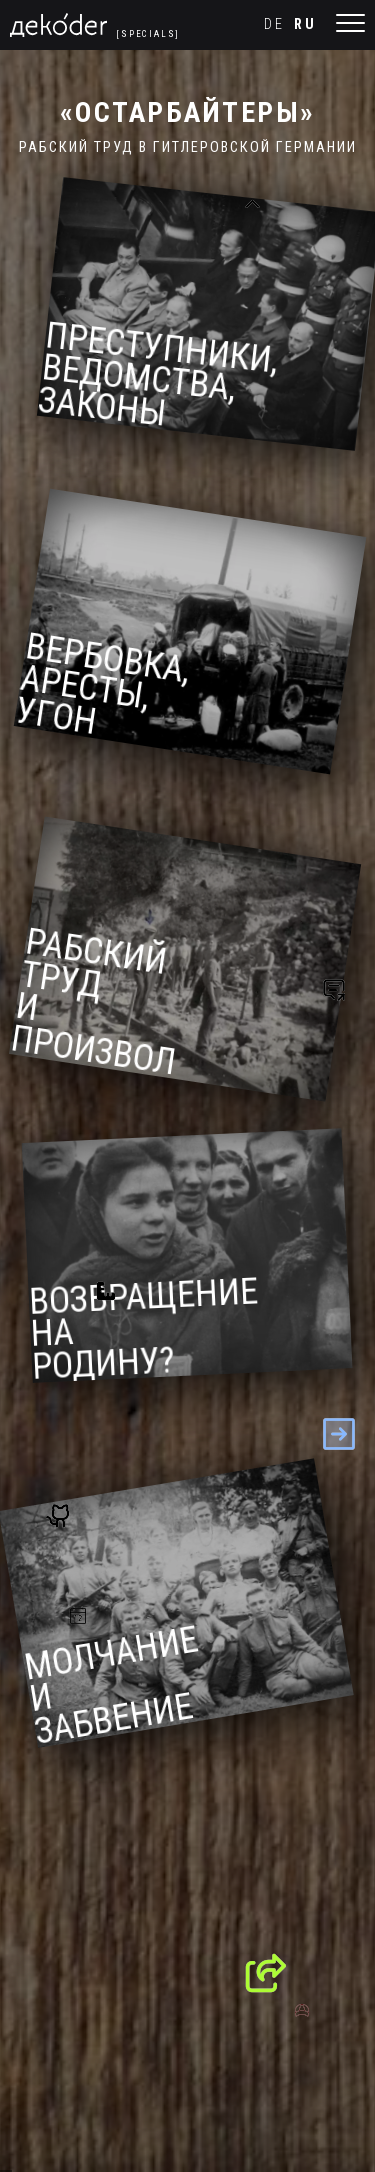 The width and height of the screenshot is (375, 2172). Describe the element at coordinates (252, 207) in the screenshot. I see `collapse an expanded section` at that location.